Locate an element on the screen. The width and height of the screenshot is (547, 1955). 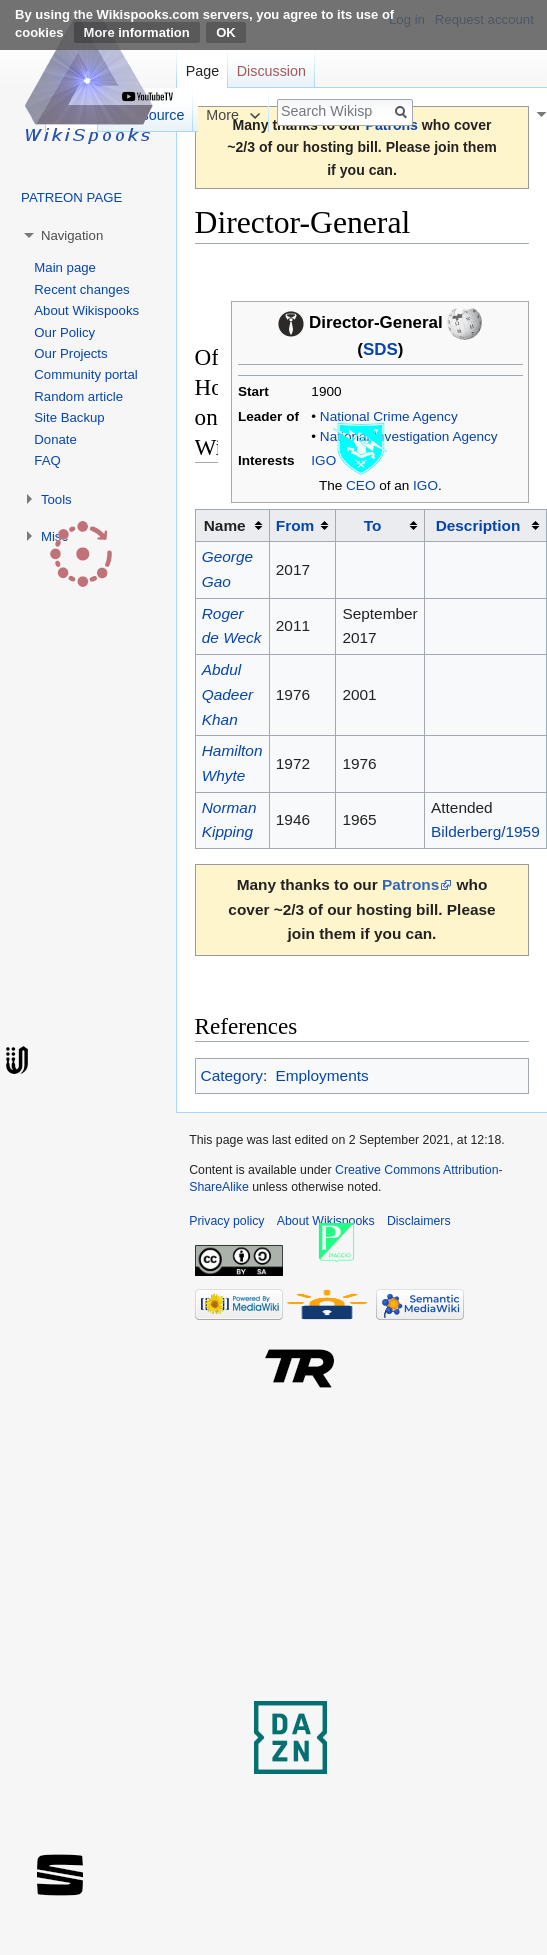
open YouTube TV app is located at coordinates (147, 96).